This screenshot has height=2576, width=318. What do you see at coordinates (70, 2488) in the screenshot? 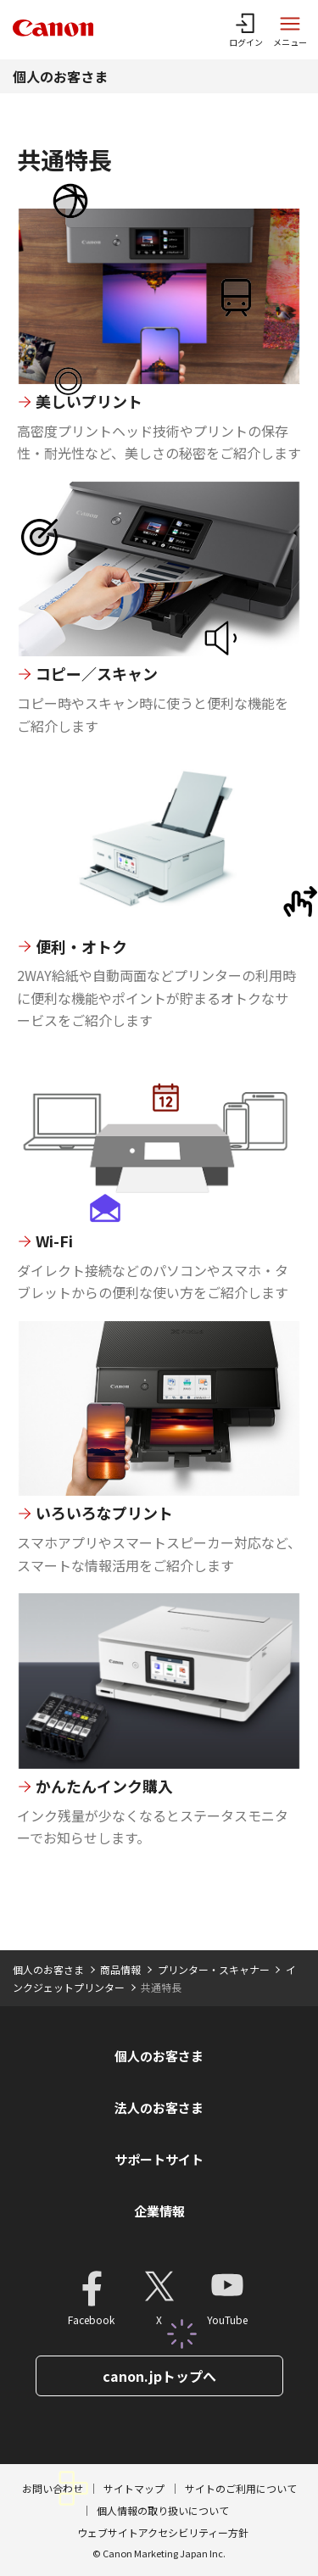
I see `open Replit coding environment` at bounding box center [70, 2488].